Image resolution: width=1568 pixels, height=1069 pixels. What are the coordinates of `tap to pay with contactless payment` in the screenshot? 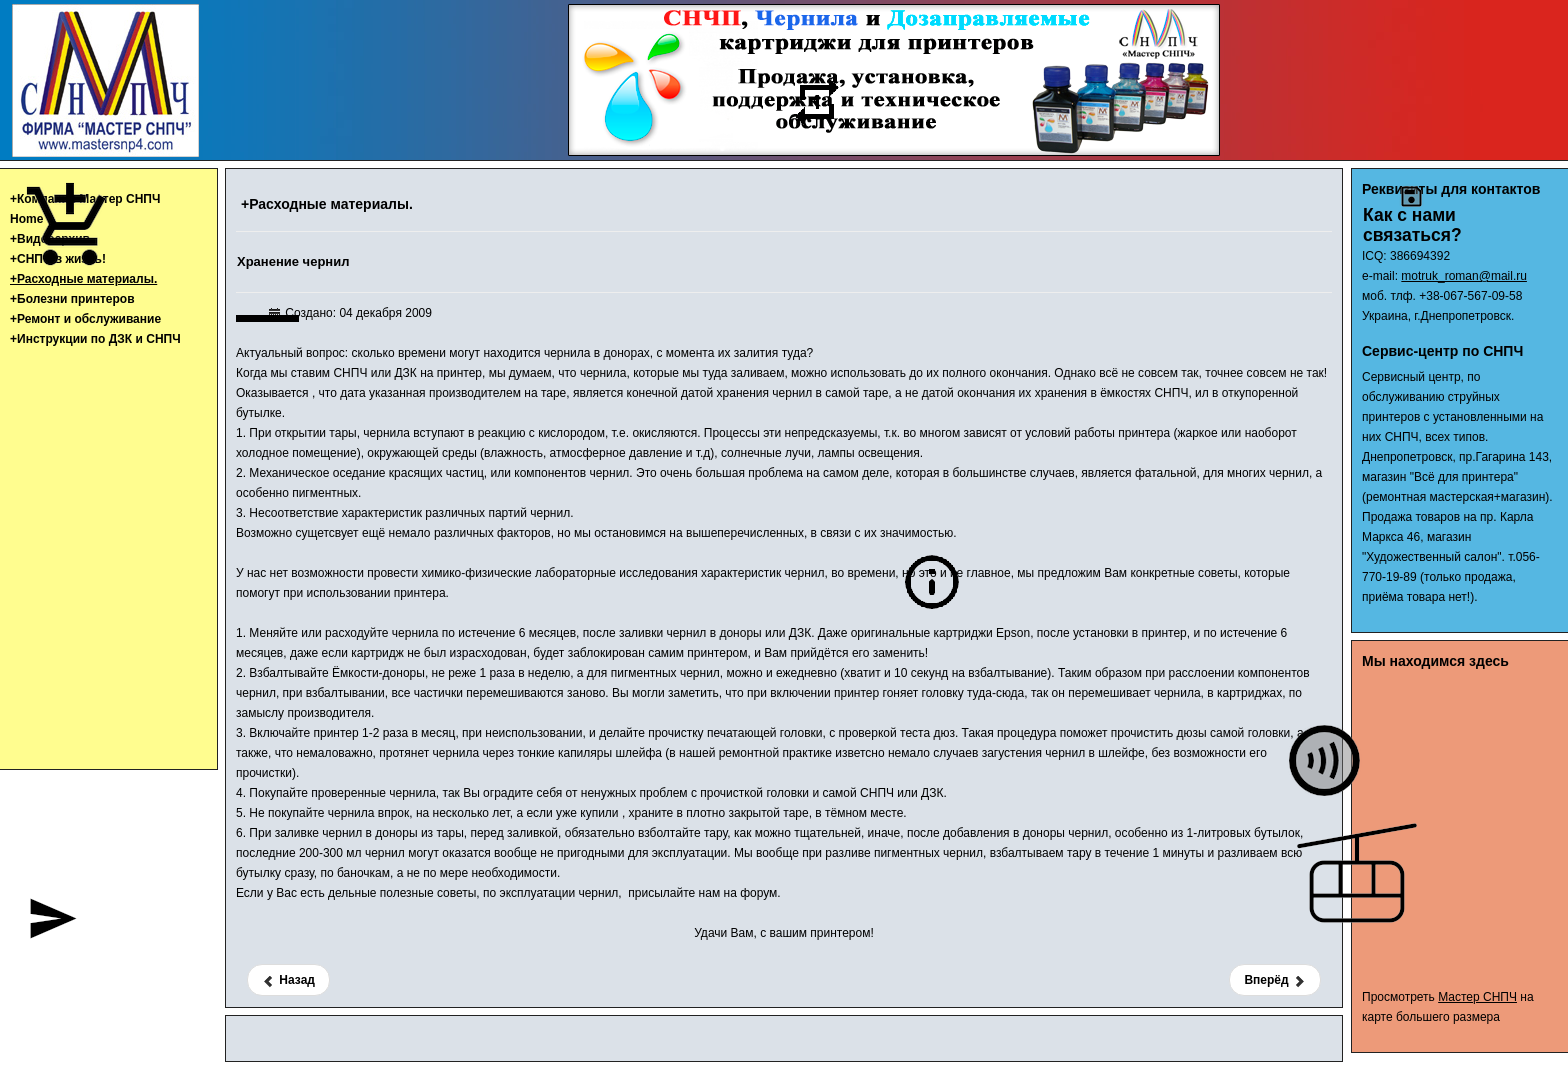 It's located at (1324, 760).